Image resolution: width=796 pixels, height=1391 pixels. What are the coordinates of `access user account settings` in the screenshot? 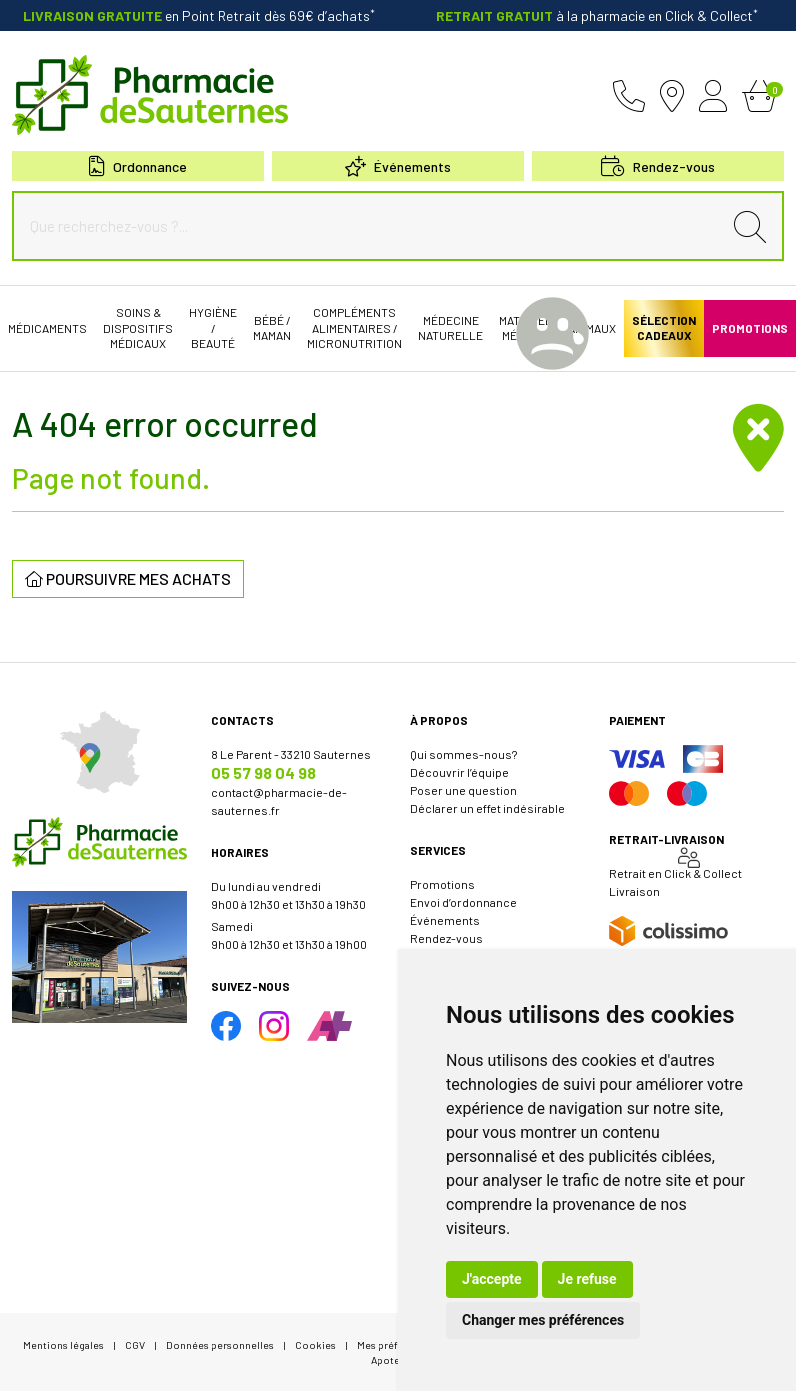 It's located at (689, 857).